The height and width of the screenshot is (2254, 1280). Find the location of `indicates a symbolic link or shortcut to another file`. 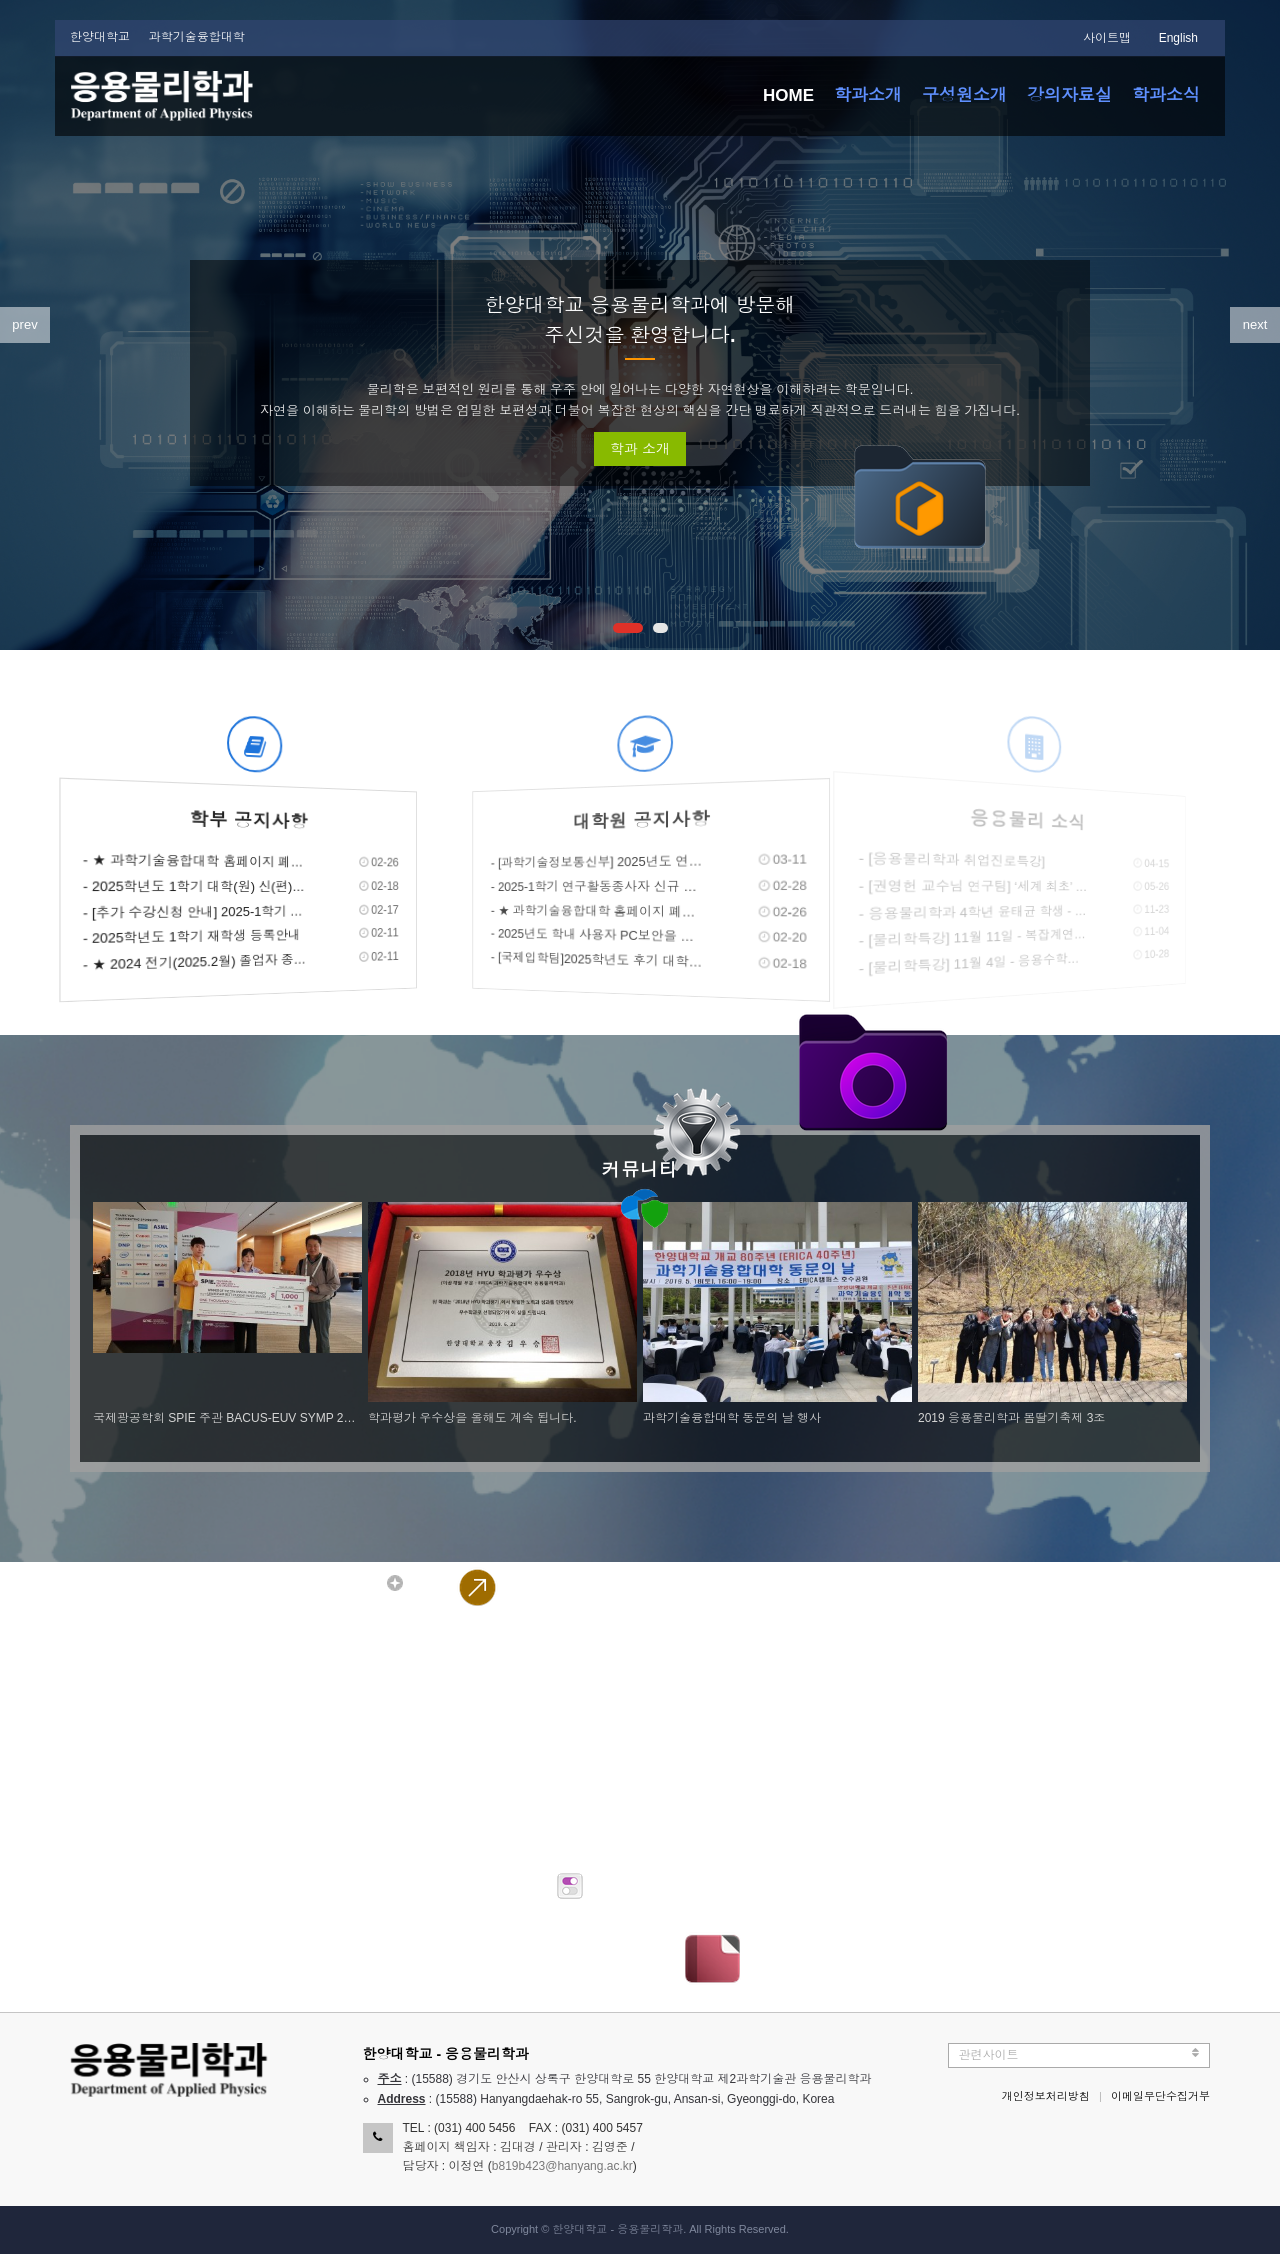

indicates a symbolic link or shortcut to another file is located at coordinates (477, 1587).